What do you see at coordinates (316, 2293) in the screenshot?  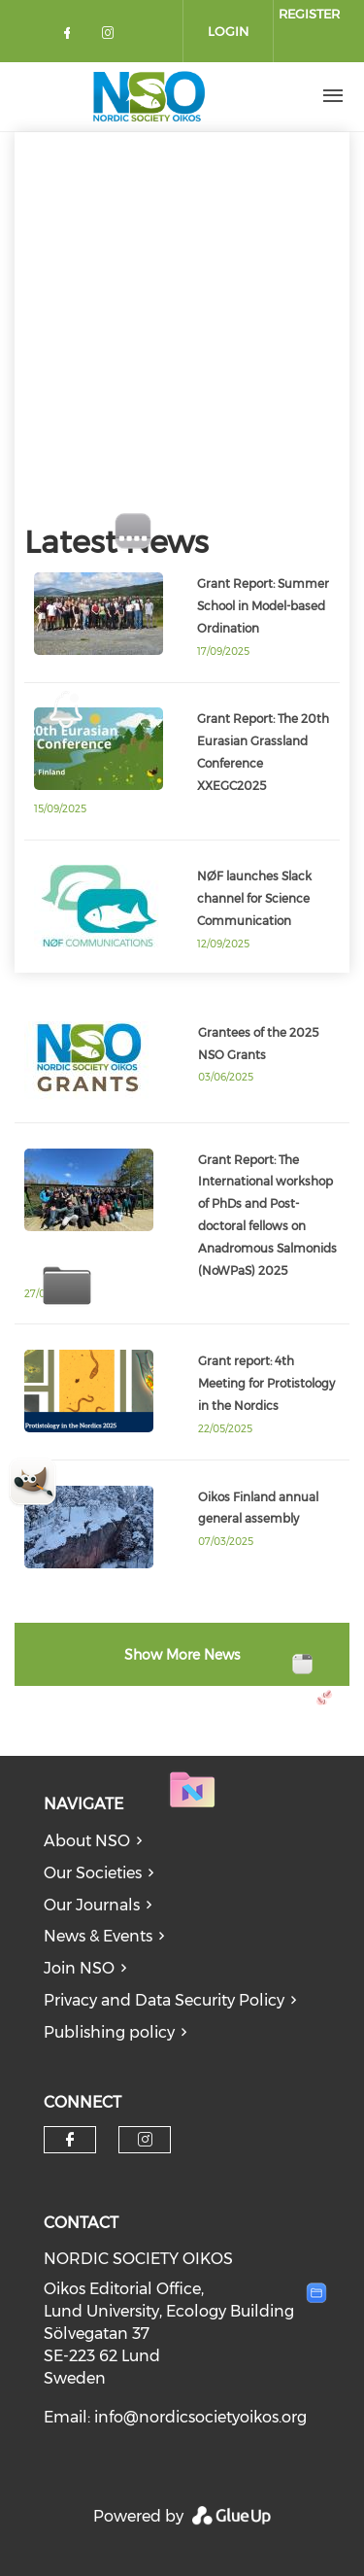 I see `open file manager application` at bounding box center [316, 2293].